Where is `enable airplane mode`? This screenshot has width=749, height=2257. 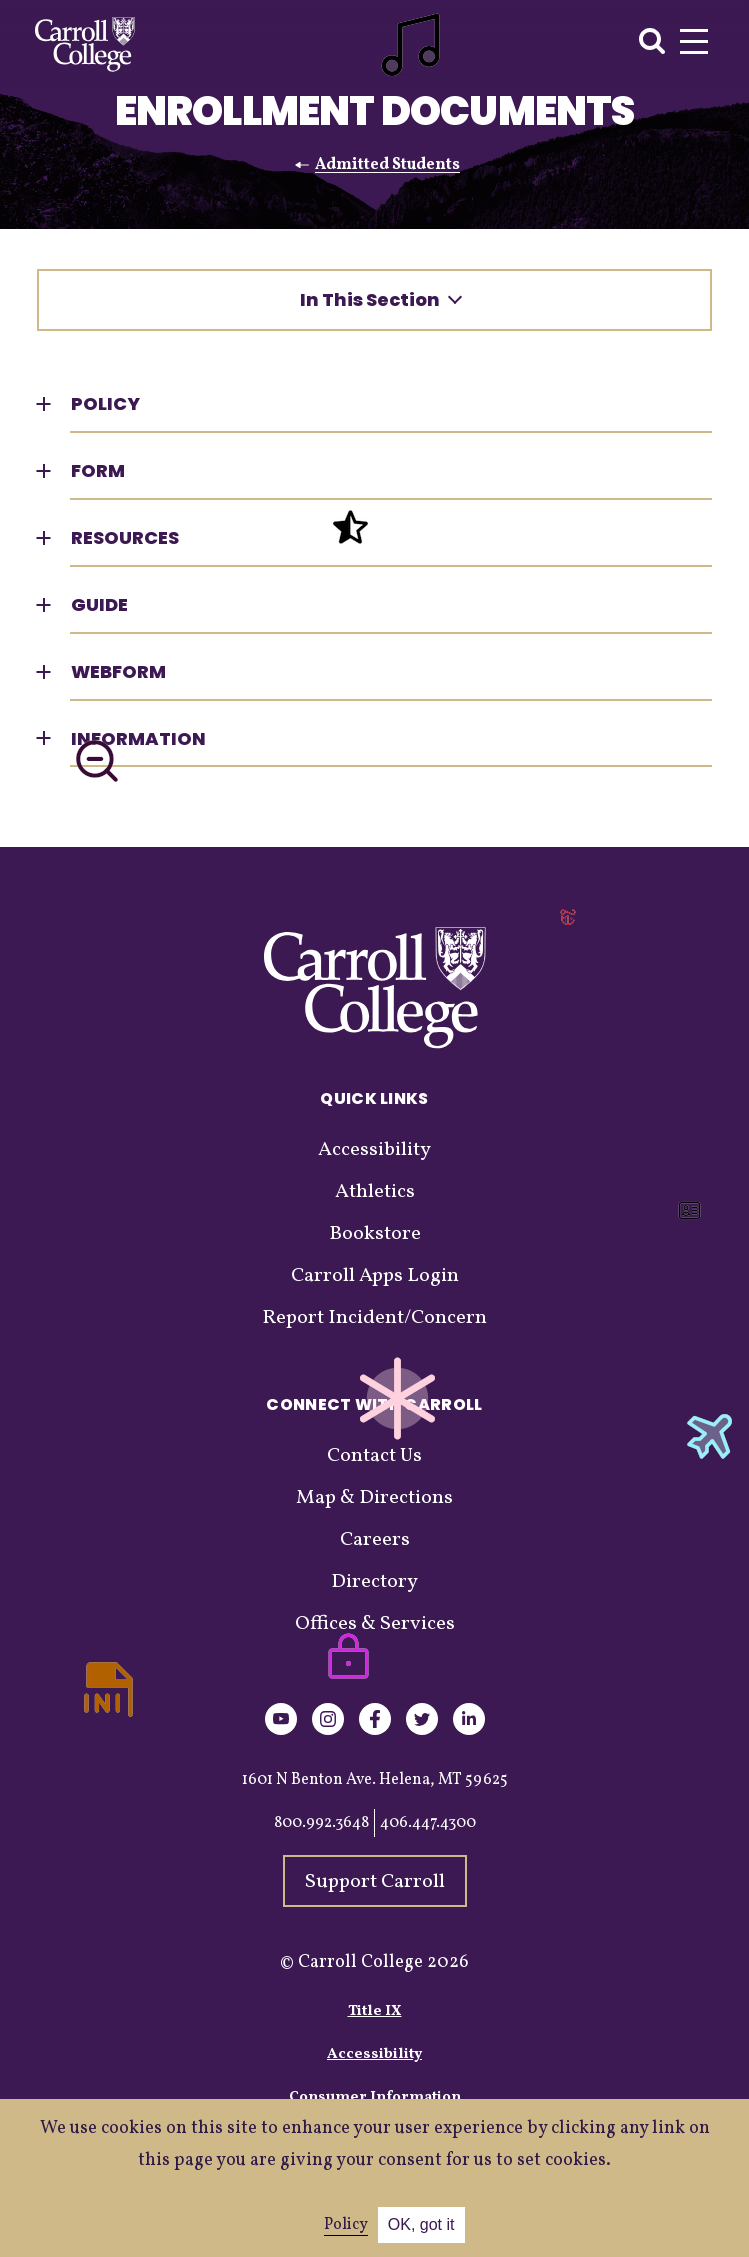
enable airplane mode is located at coordinates (710, 1435).